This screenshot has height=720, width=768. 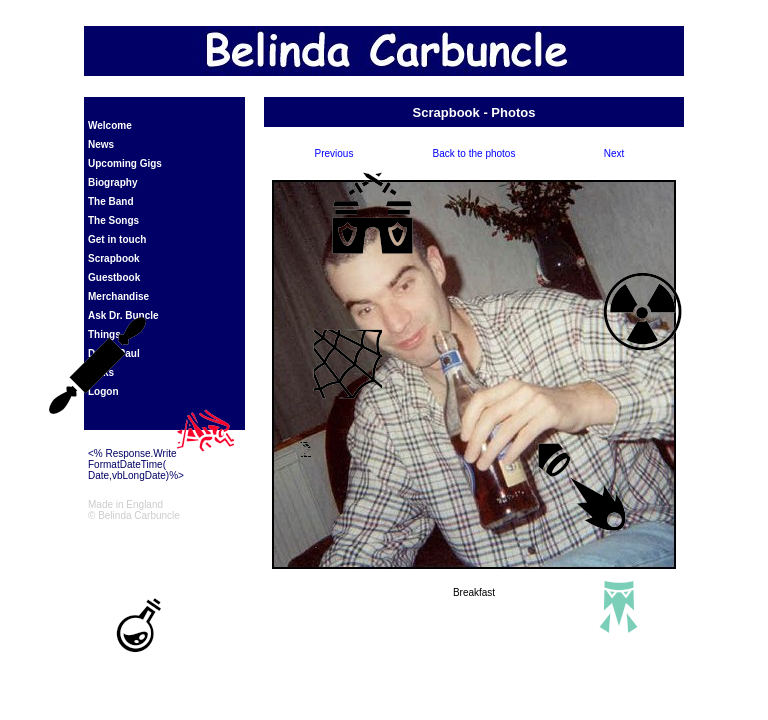 What do you see at coordinates (372, 213) in the screenshot?
I see `access military or troop buildings` at bounding box center [372, 213].